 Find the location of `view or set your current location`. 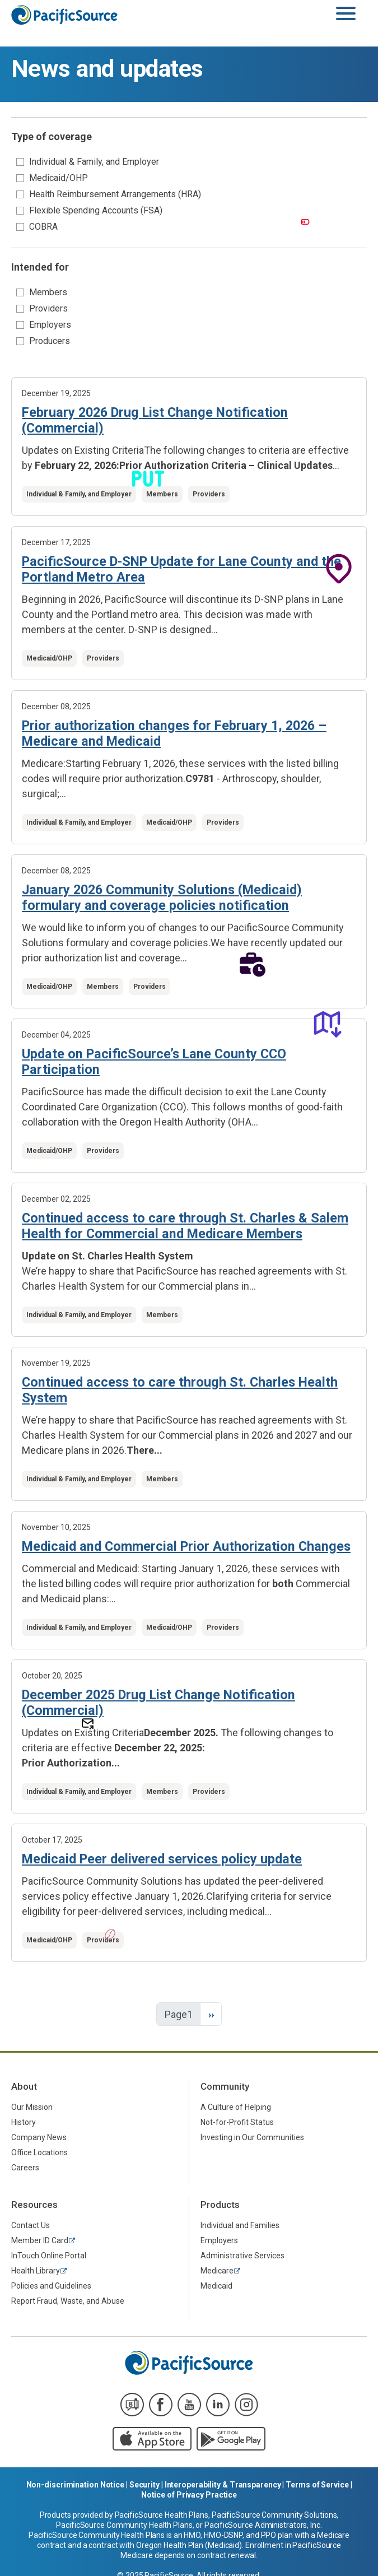

view or set your current location is located at coordinates (339, 569).